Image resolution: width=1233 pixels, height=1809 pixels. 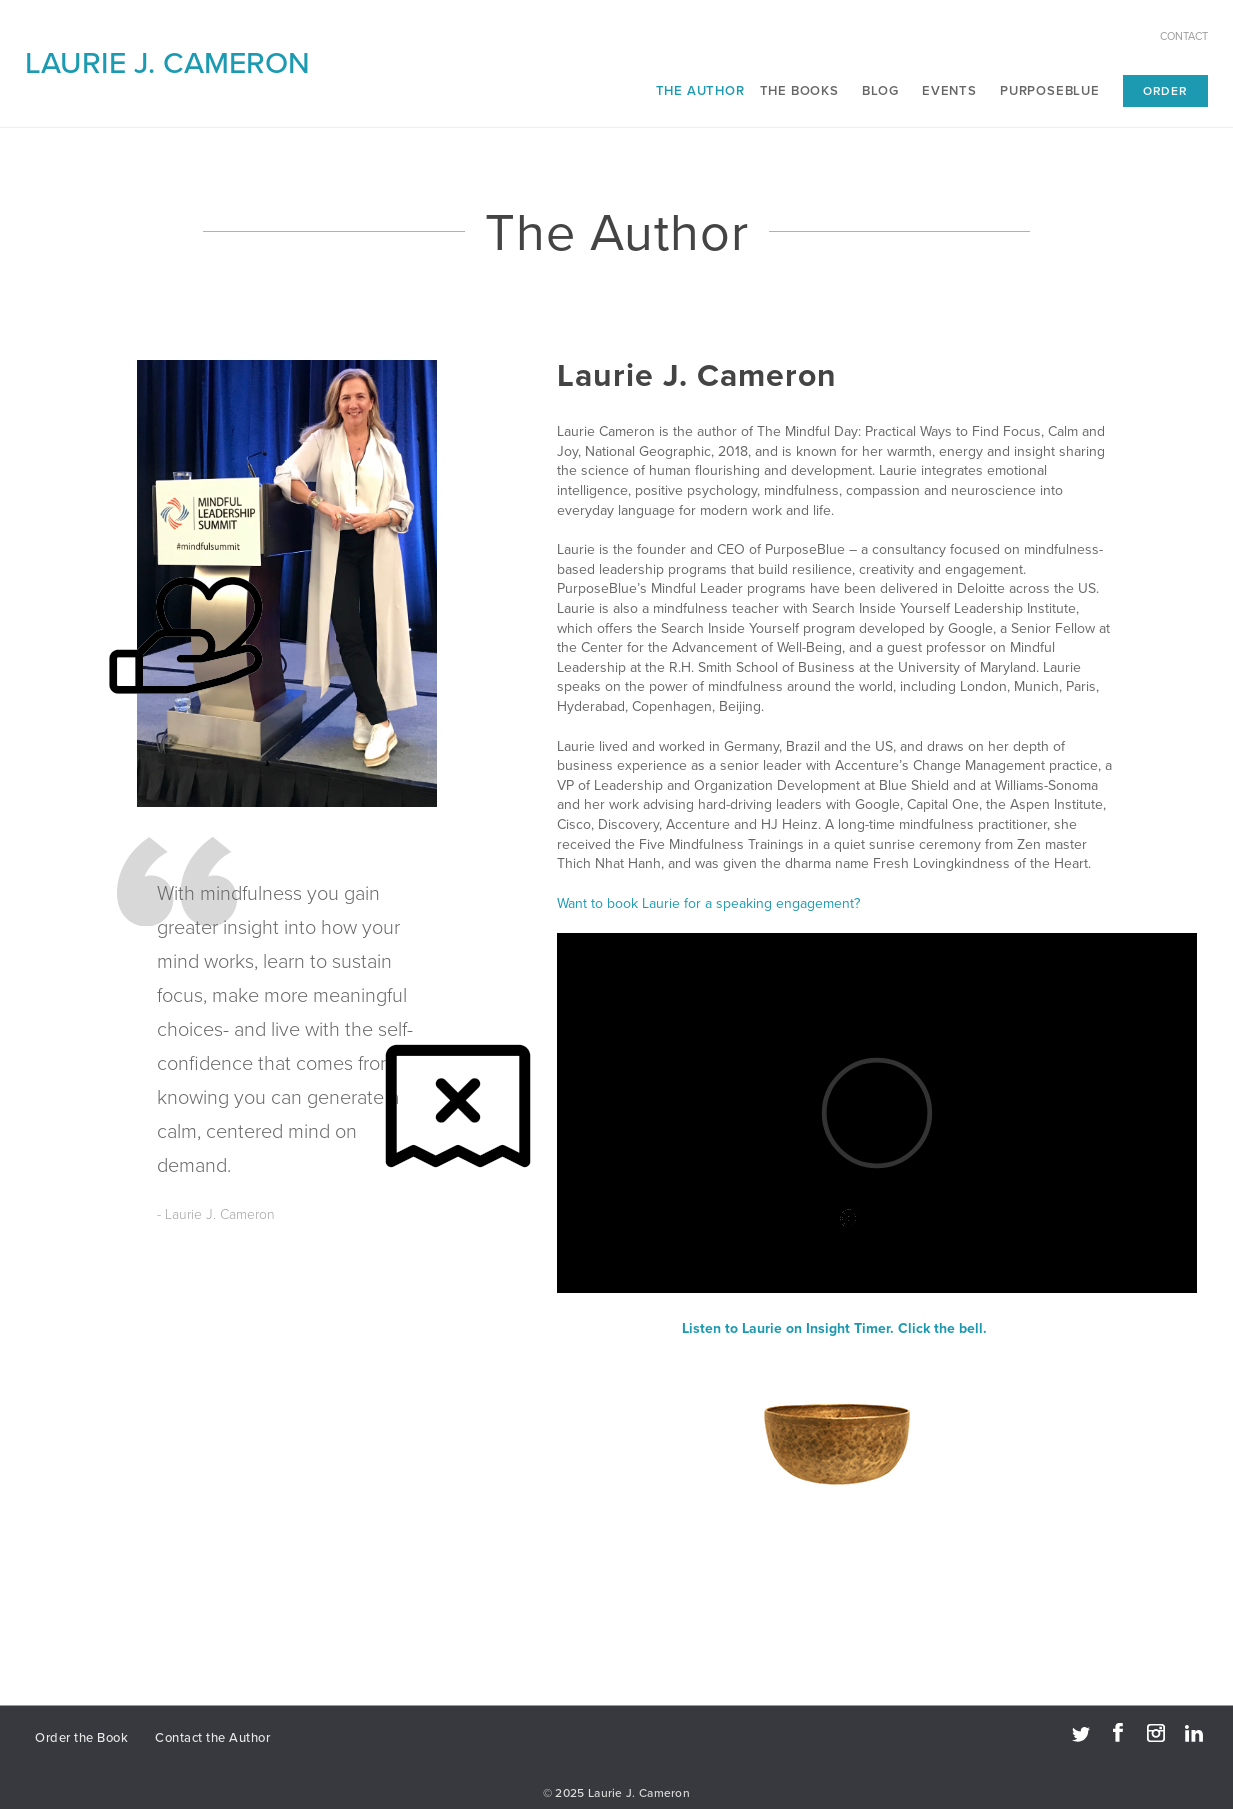 What do you see at coordinates (458, 1106) in the screenshot?
I see `cancel or void a receipt` at bounding box center [458, 1106].